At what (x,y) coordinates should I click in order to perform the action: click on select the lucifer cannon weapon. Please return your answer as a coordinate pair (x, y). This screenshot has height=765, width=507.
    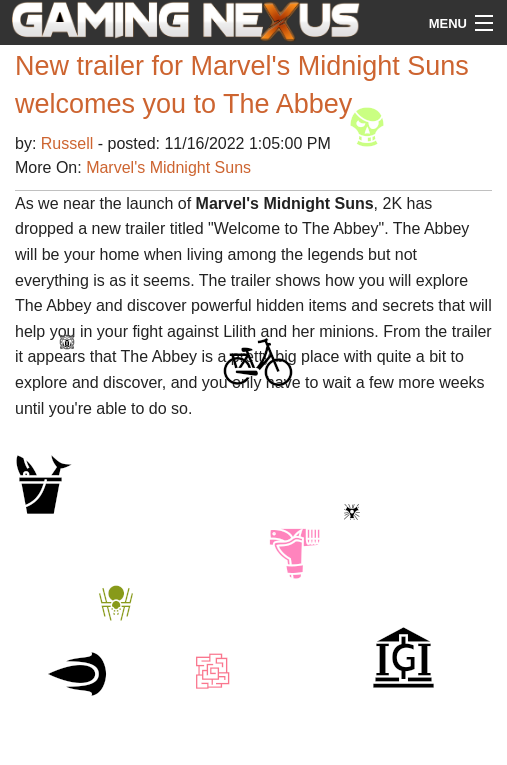
    Looking at the image, I should click on (77, 674).